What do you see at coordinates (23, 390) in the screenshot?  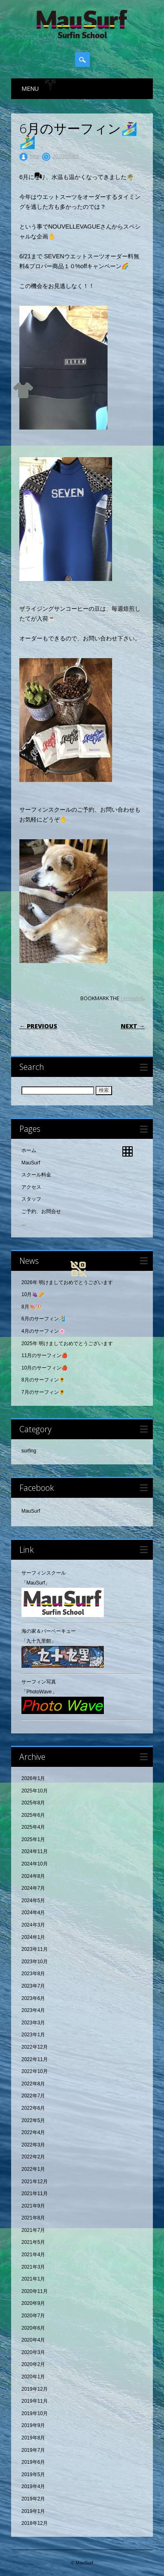 I see `browse clothing or apparel items` at bounding box center [23, 390].